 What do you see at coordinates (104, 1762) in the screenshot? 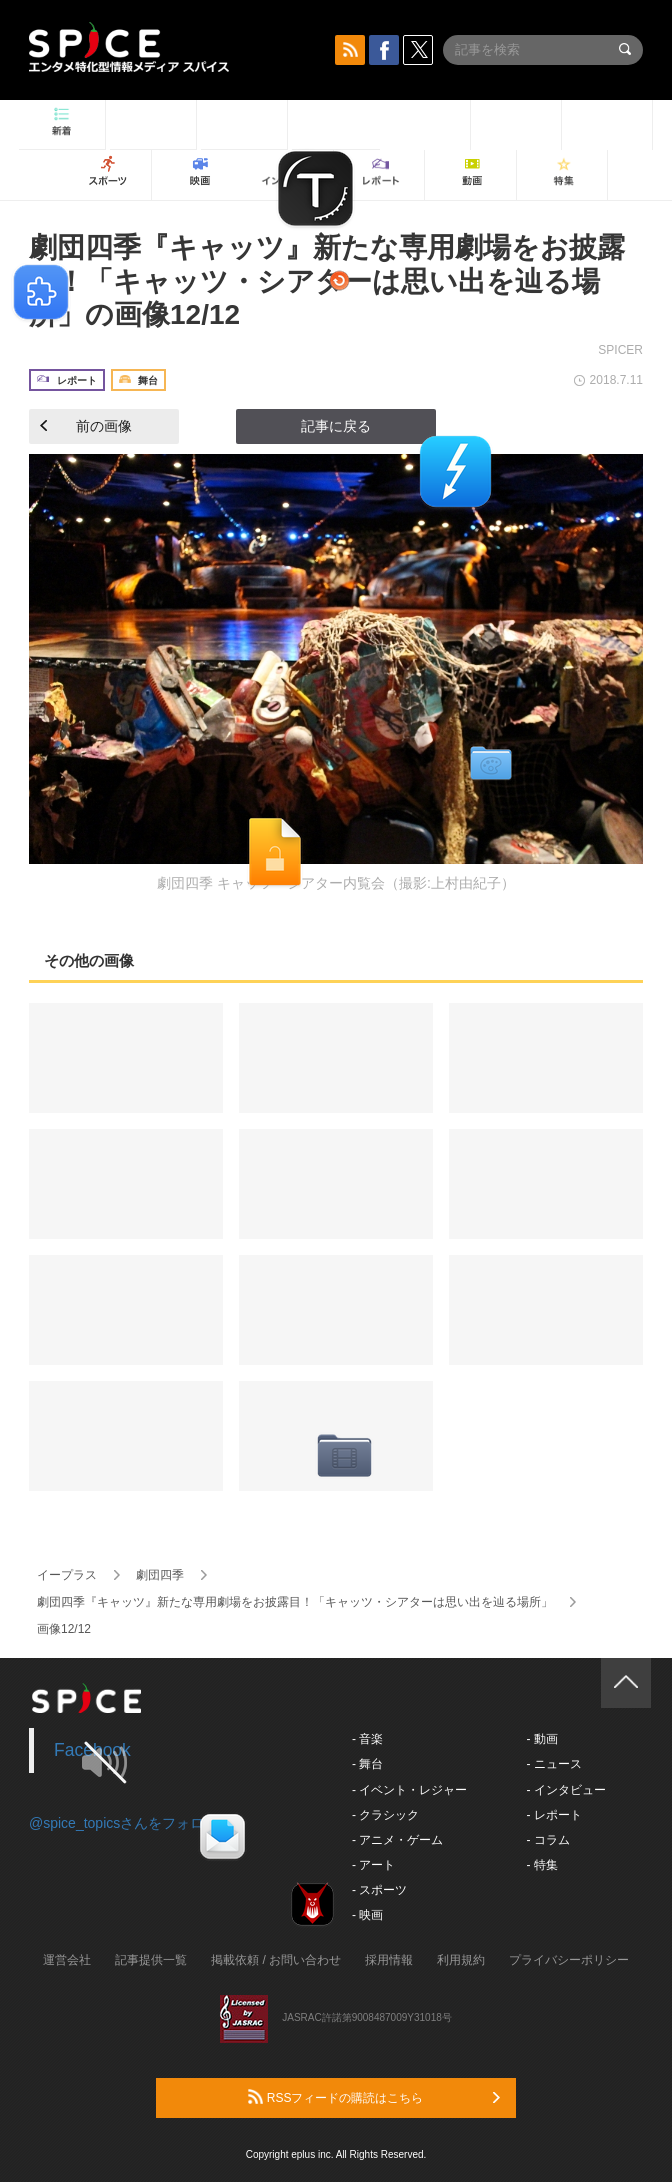
I see `indicates audio is muted` at bounding box center [104, 1762].